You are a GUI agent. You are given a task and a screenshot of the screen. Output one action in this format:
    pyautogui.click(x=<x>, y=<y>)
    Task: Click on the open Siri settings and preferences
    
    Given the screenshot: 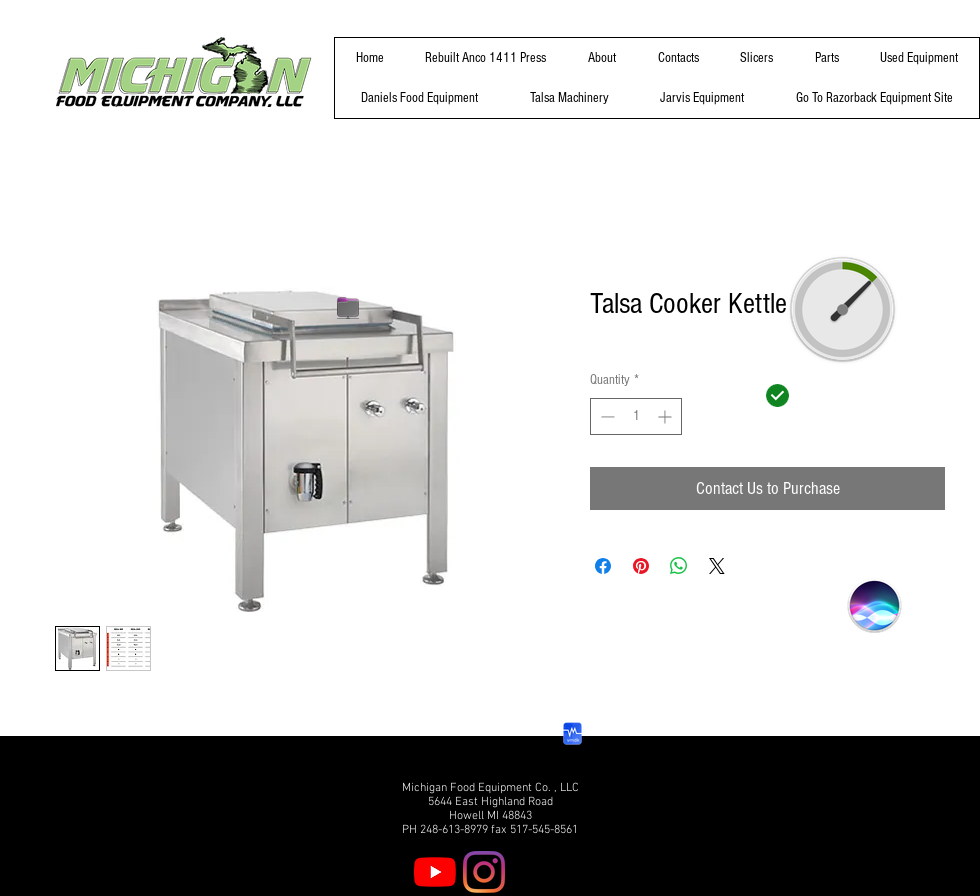 What is the action you would take?
    pyautogui.click(x=874, y=605)
    